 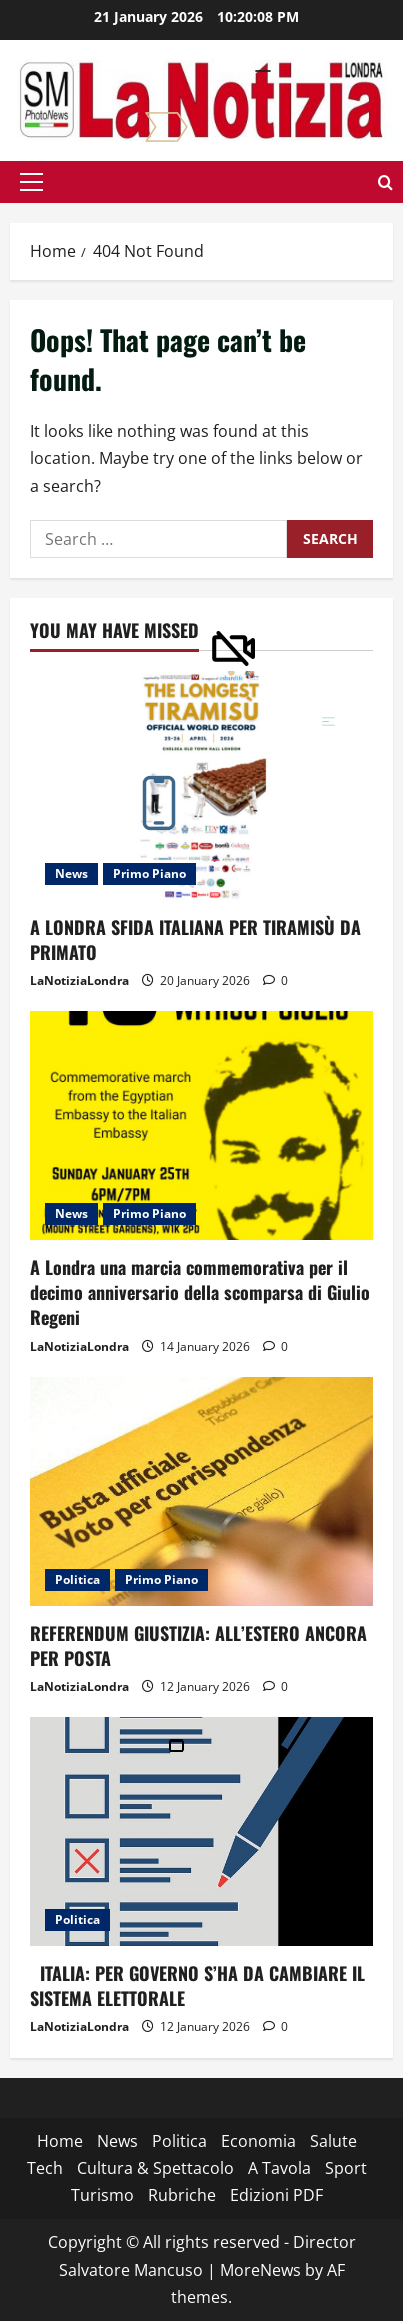 I want to click on access mobile device settings, so click(x=159, y=803).